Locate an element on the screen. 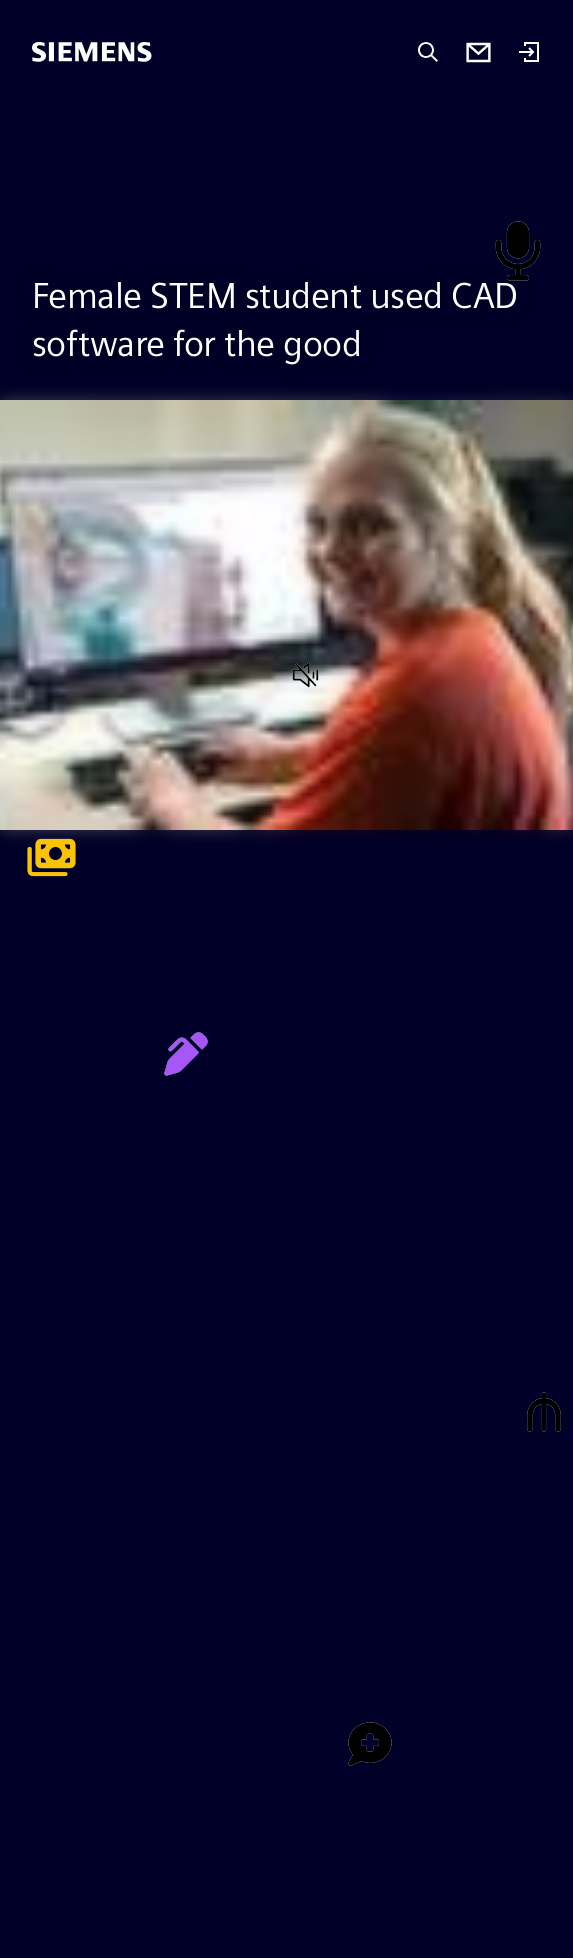 Image resolution: width=573 pixels, height=1958 pixels. mute audio or sound is located at coordinates (305, 675).